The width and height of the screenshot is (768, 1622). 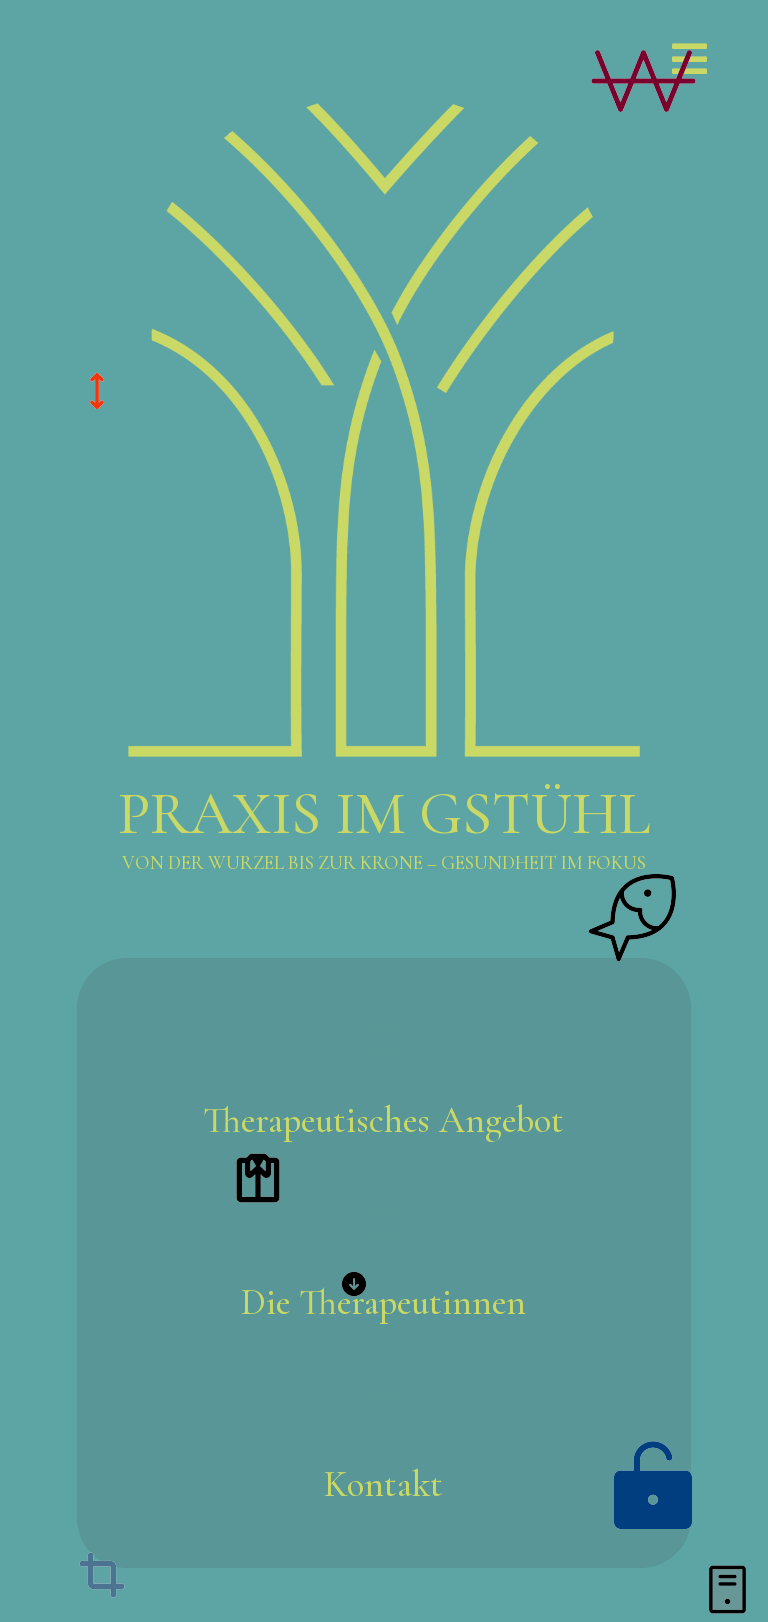 I want to click on access server or desktop computer settings, so click(x=727, y=1589).